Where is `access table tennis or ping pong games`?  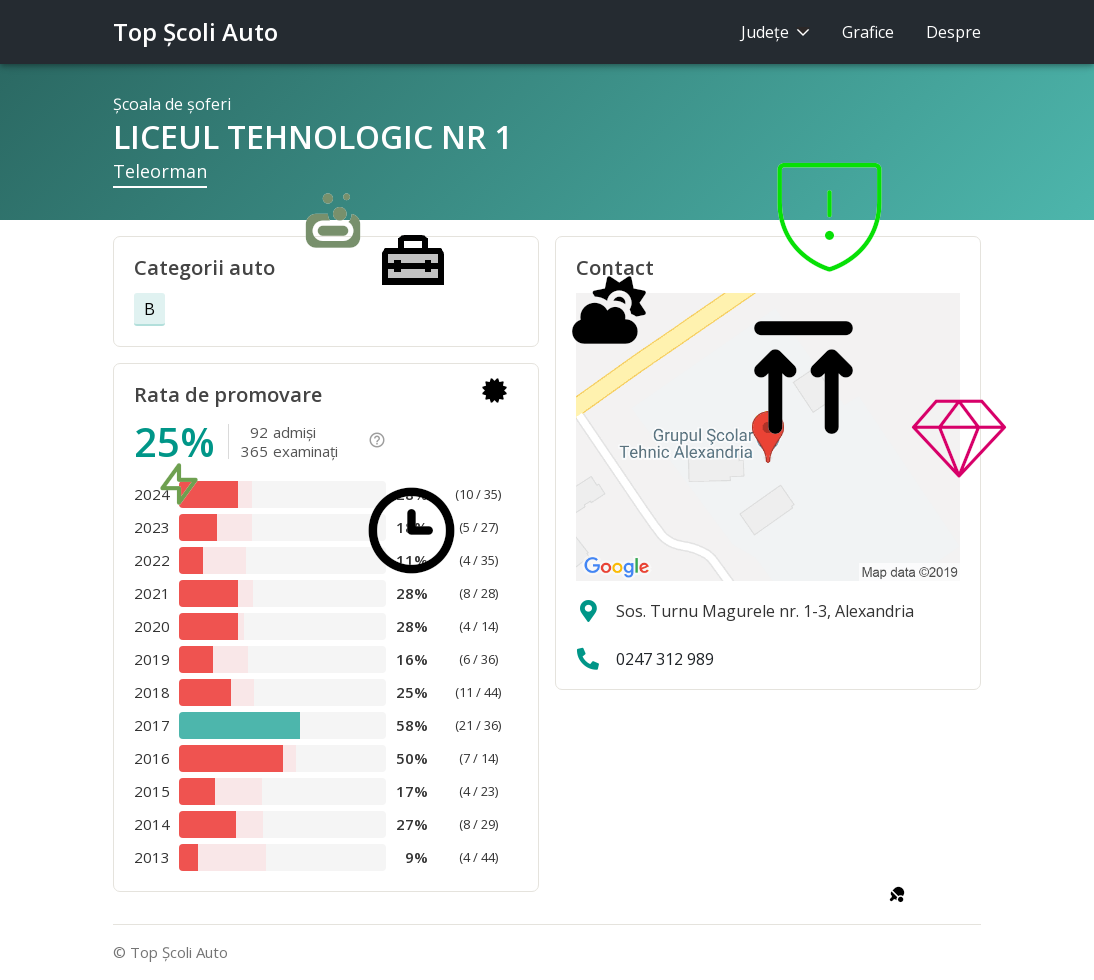
access table tennis or ping pong games is located at coordinates (897, 894).